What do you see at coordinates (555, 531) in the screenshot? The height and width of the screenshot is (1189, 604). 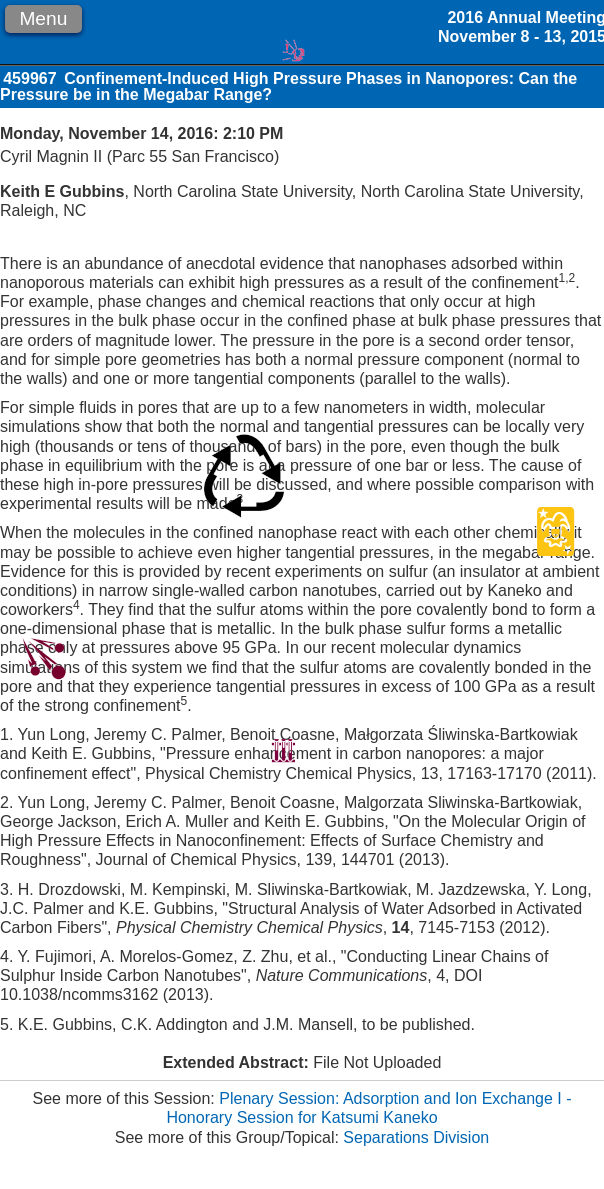 I see `play a wild card or joker in a card game` at bounding box center [555, 531].